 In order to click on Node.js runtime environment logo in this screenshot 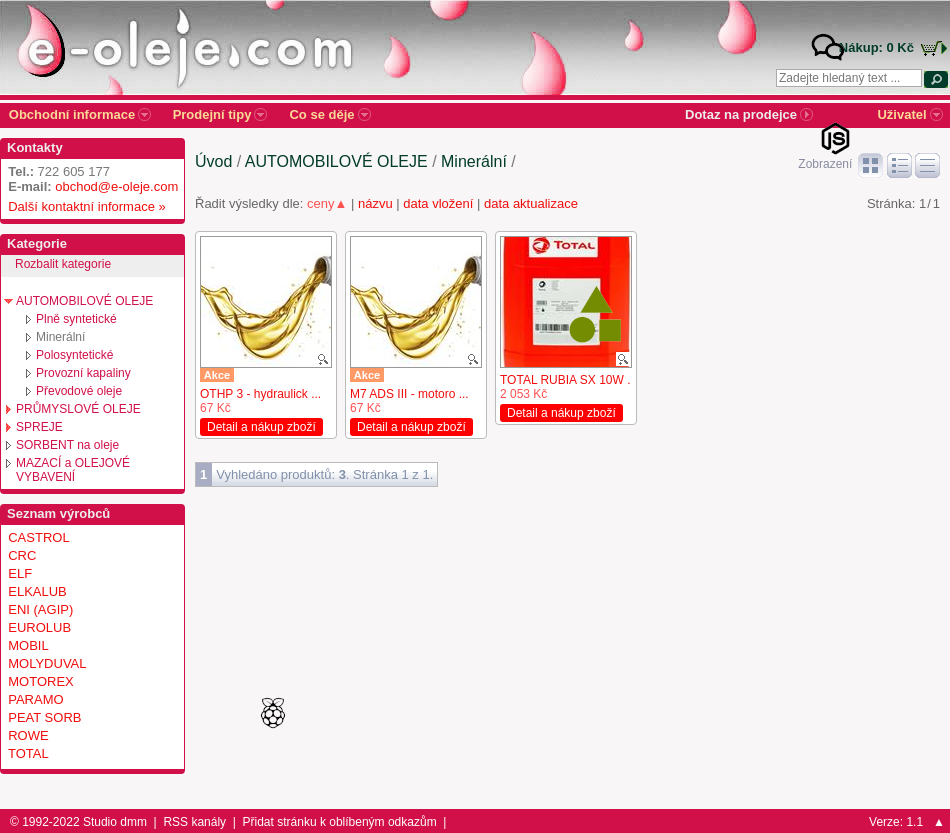, I will do `click(835, 138)`.